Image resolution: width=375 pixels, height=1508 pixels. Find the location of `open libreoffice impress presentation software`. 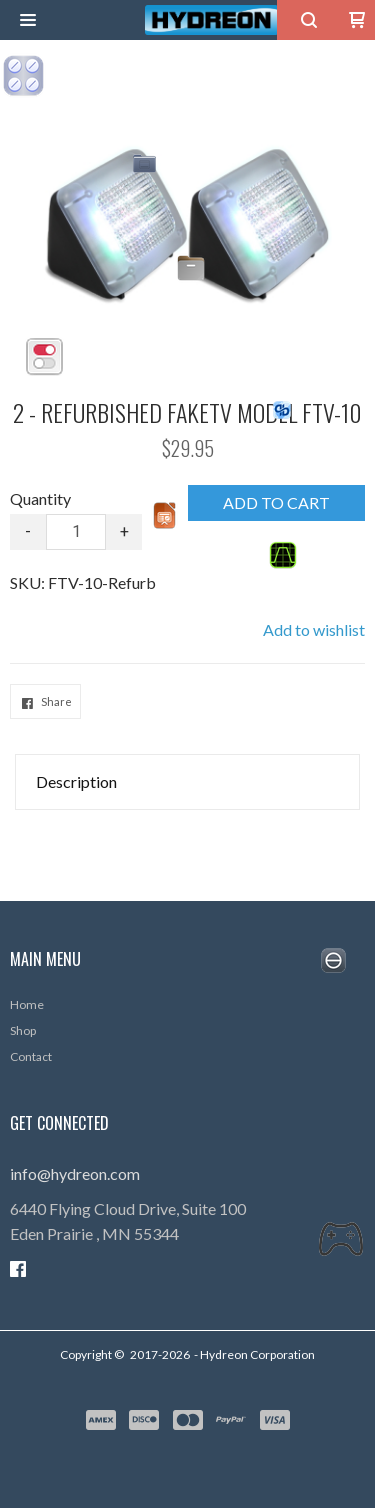

open libreoffice impress presentation software is located at coordinates (164, 515).